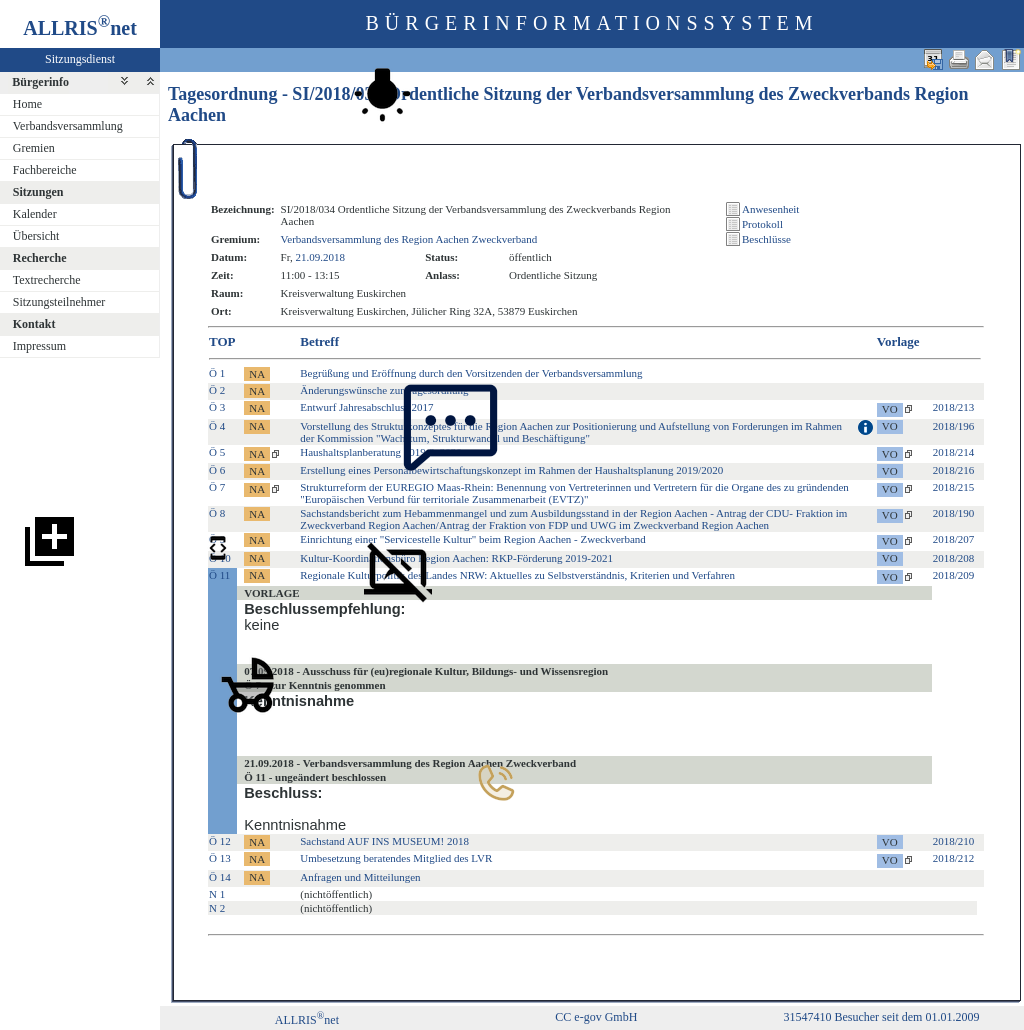 The height and width of the screenshot is (1030, 1024). What do you see at coordinates (49, 541) in the screenshot?
I see `add item to your library` at bounding box center [49, 541].